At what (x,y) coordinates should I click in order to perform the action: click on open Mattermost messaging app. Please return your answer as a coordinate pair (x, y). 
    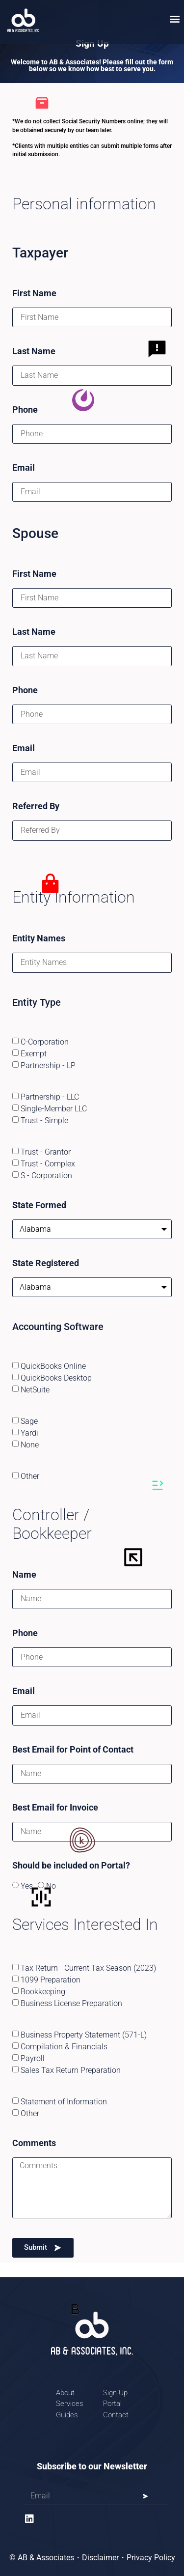
    Looking at the image, I should click on (83, 400).